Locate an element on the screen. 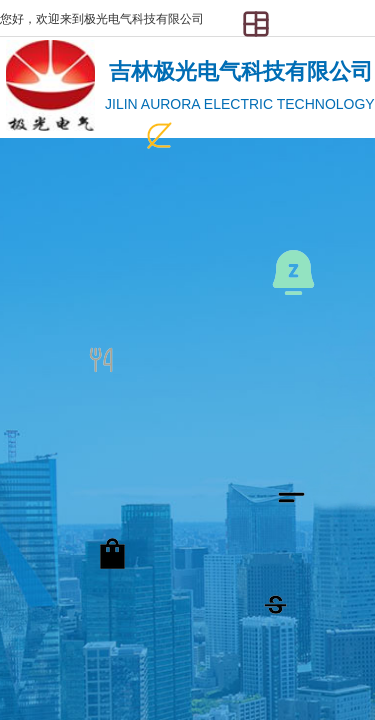 This screenshot has width=375, height=720. view your shopping cart is located at coordinates (112, 553).